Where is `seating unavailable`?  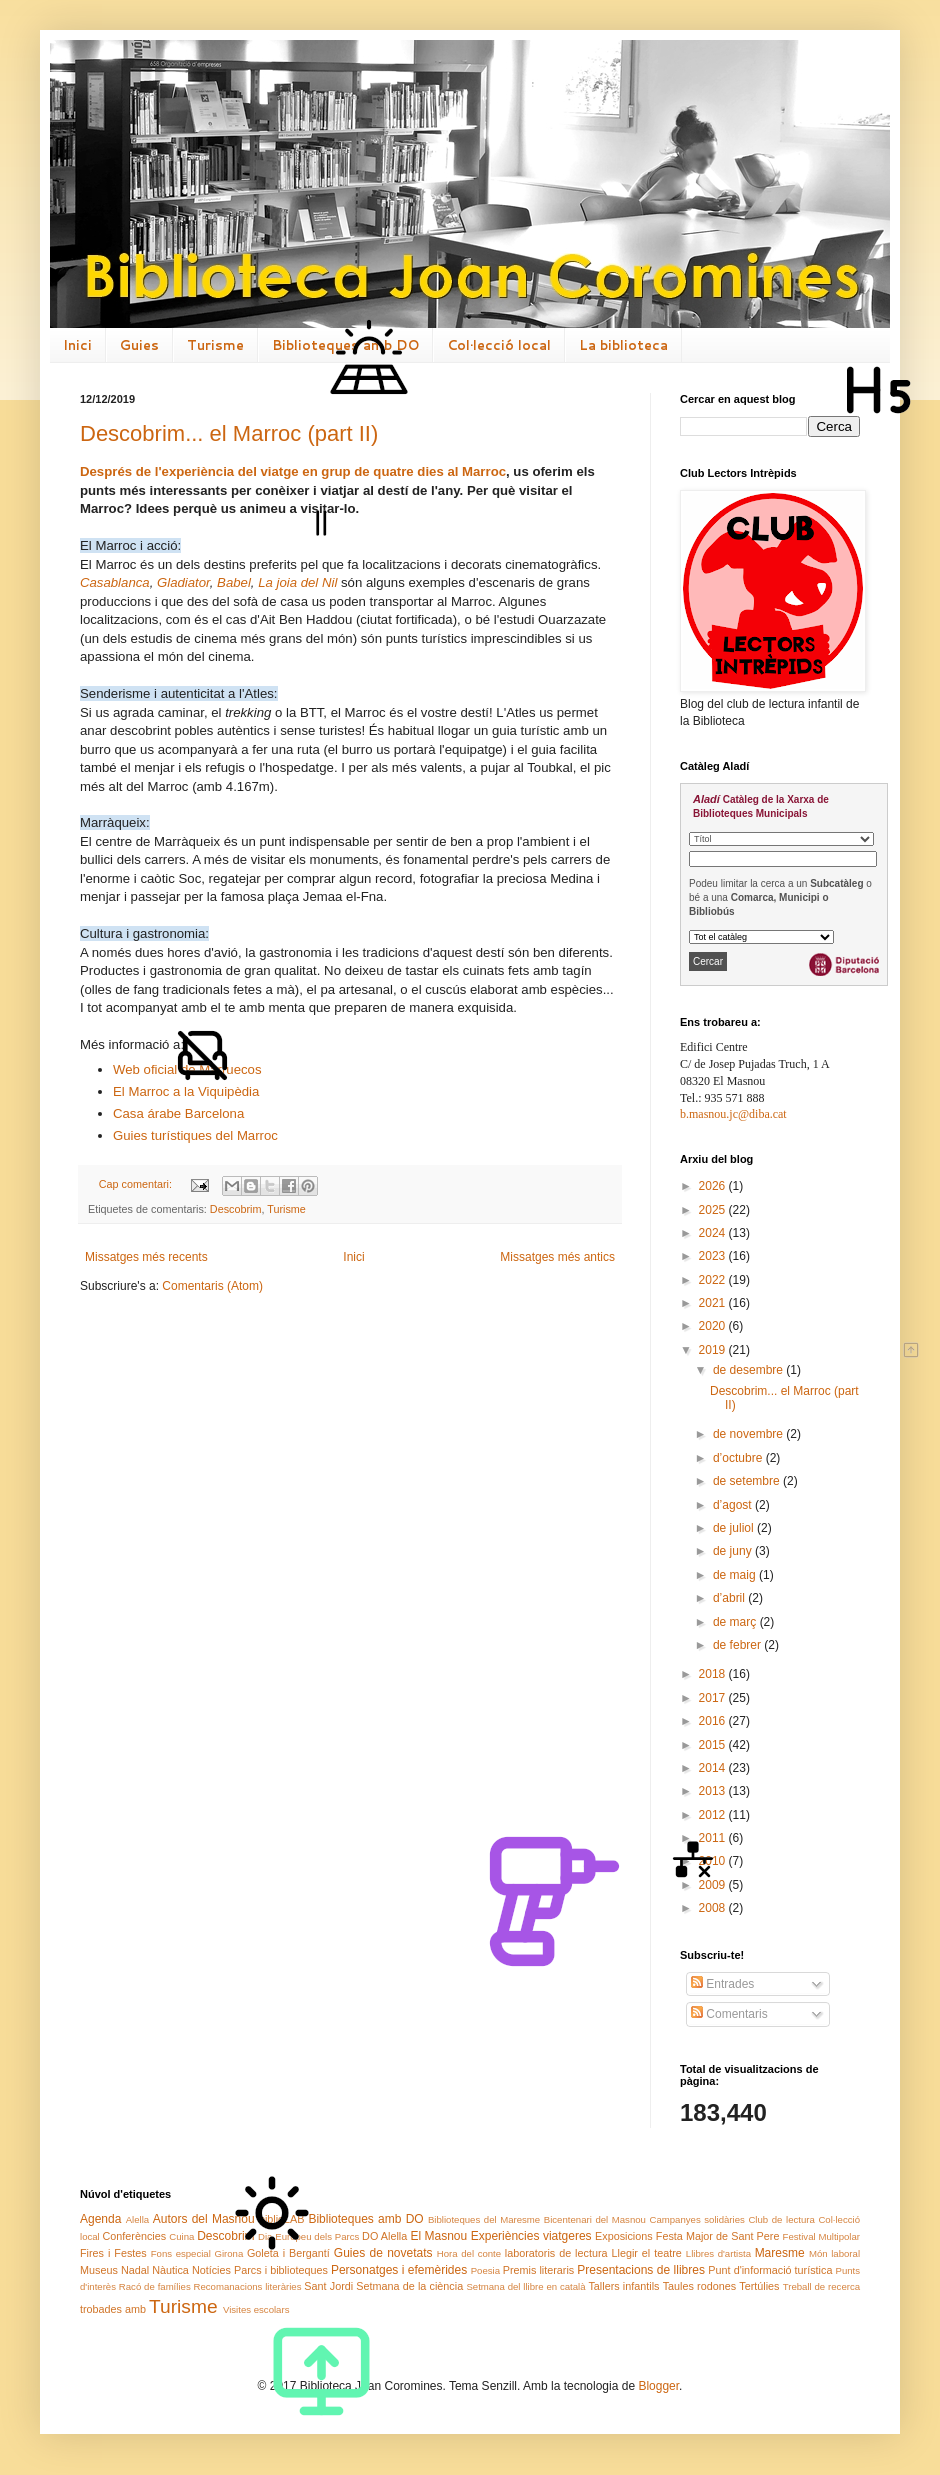 seating unavailable is located at coordinates (202, 1055).